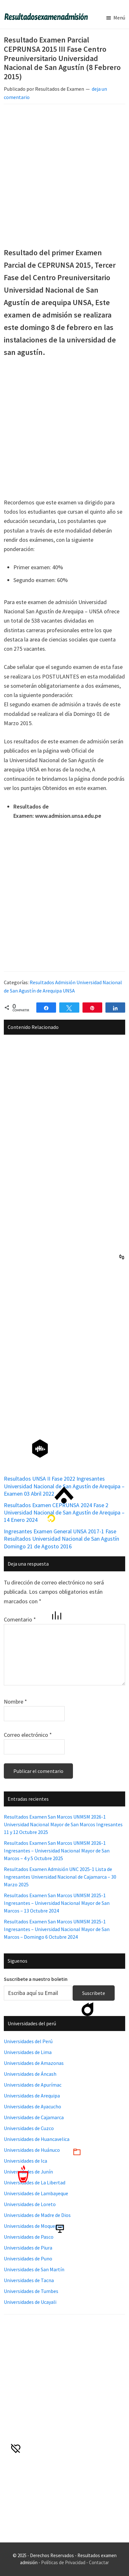 This screenshot has width=129, height=2576. Describe the element at coordinates (40, 1448) in the screenshot. I see `open the Castbox podcast app` at that location.